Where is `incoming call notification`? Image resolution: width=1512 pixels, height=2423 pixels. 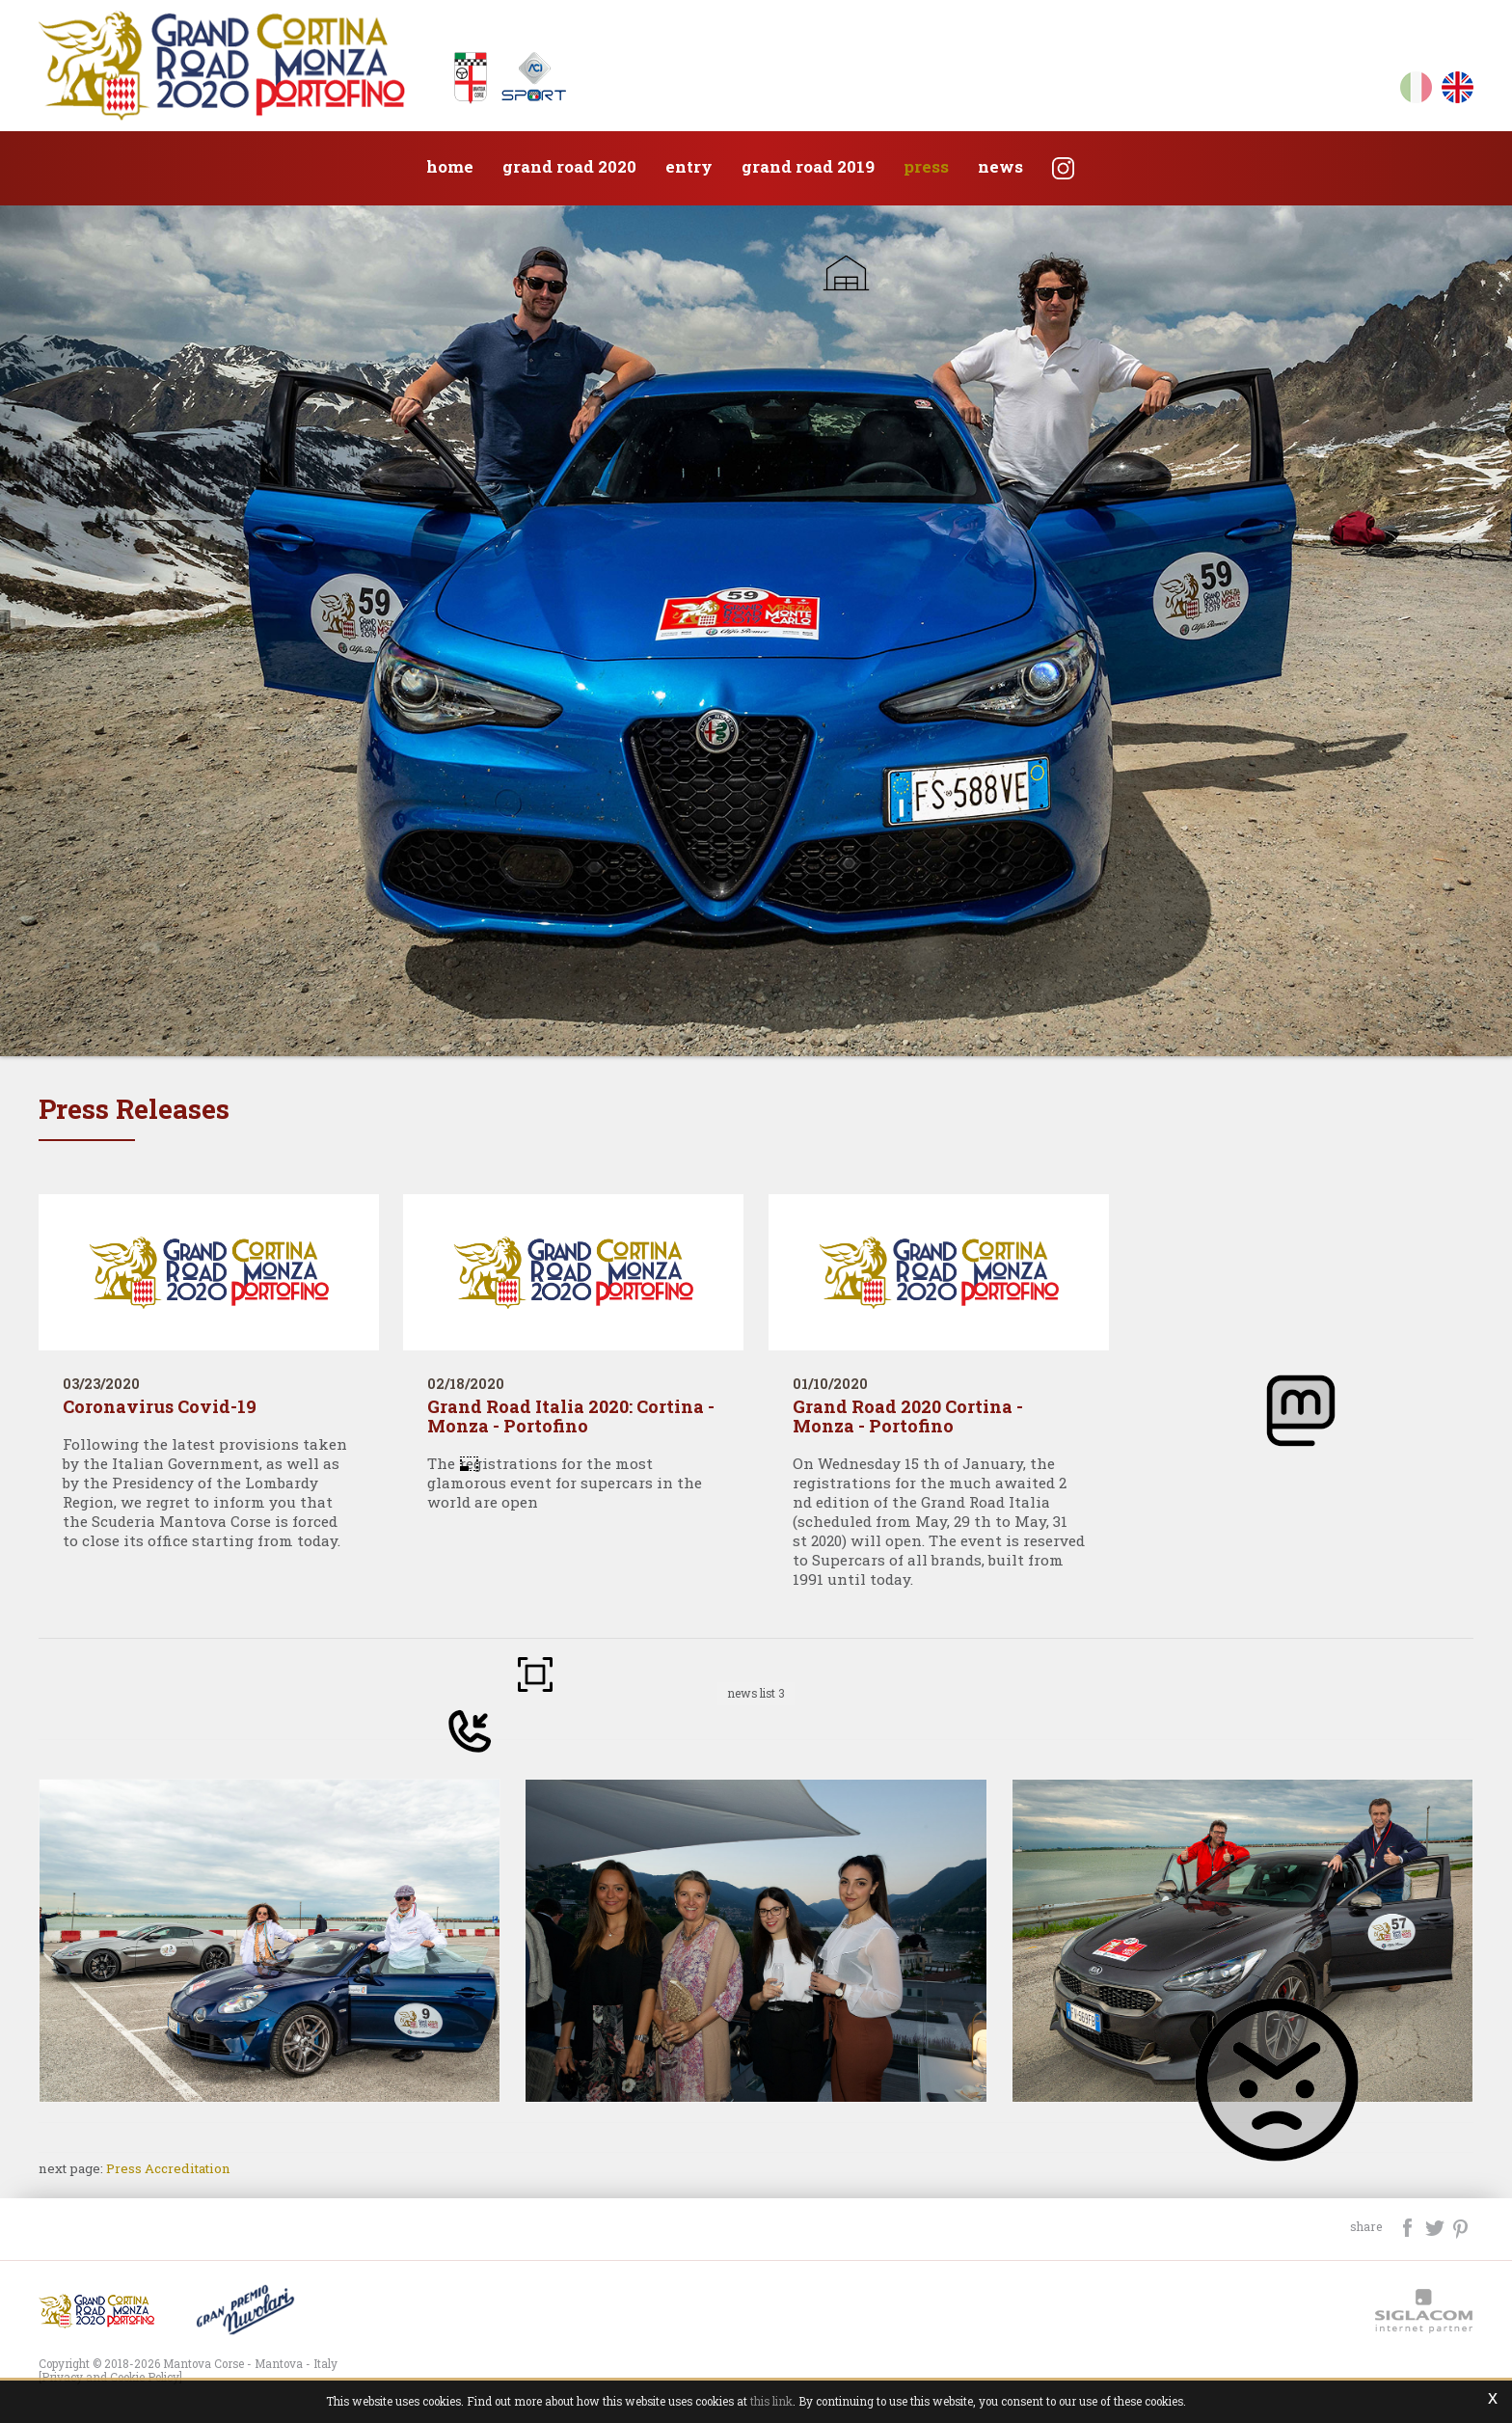
incoming call notification is located at coordinates (471, 1730).